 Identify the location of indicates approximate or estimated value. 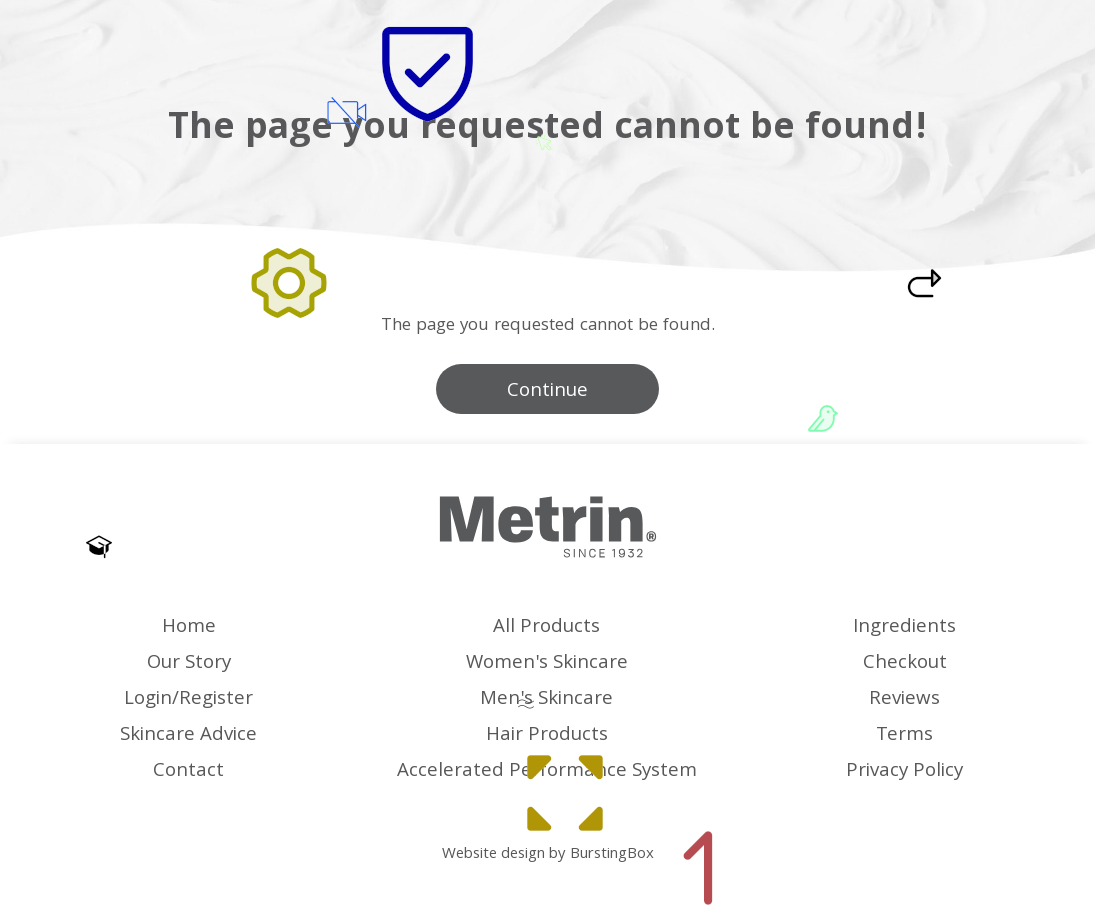
(526, 704).